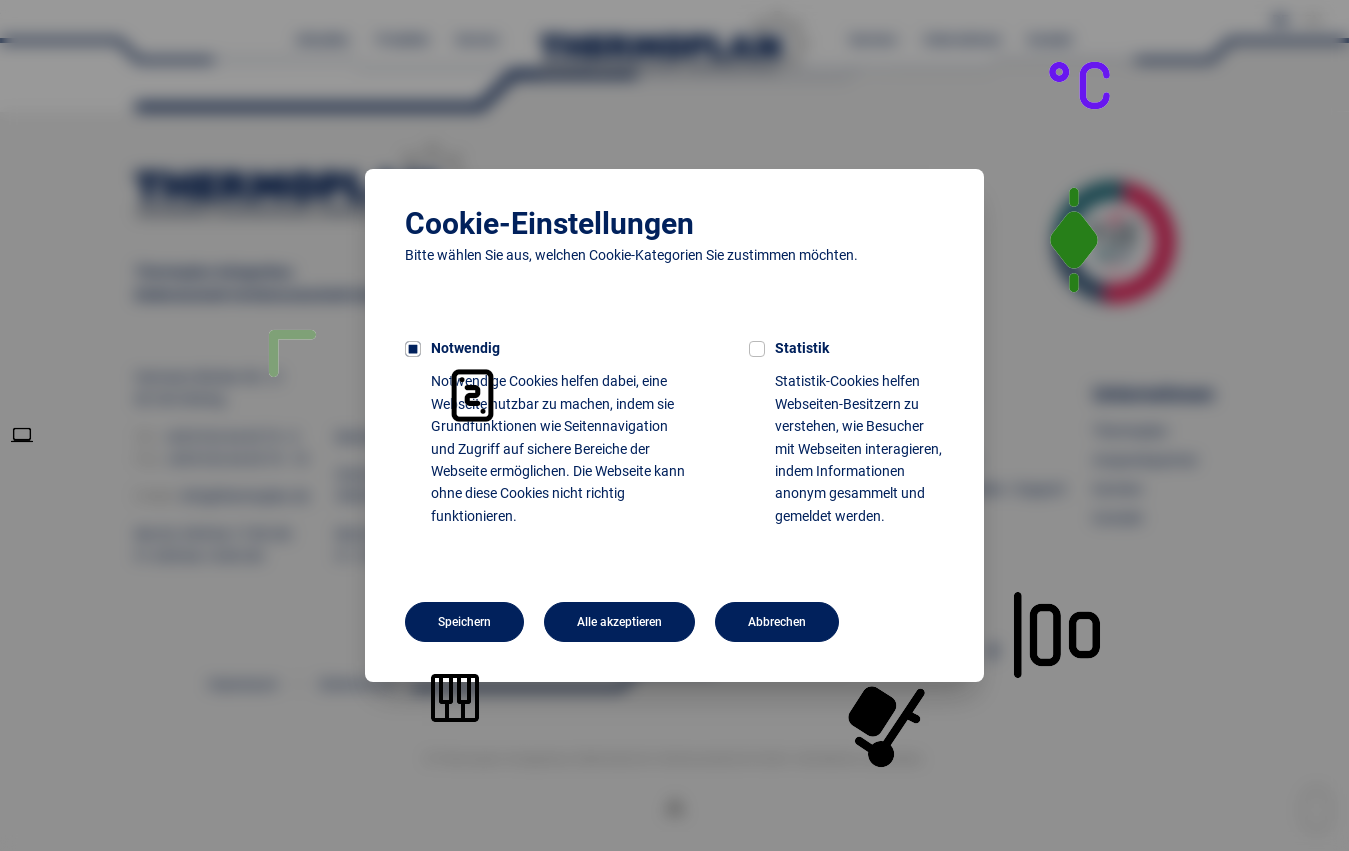 The height and width of the screenshot is (851, 1349). Describe the element at coordinates (472, 395) in the screenshot. I see `view the 2 of clubs playing card` at that location.